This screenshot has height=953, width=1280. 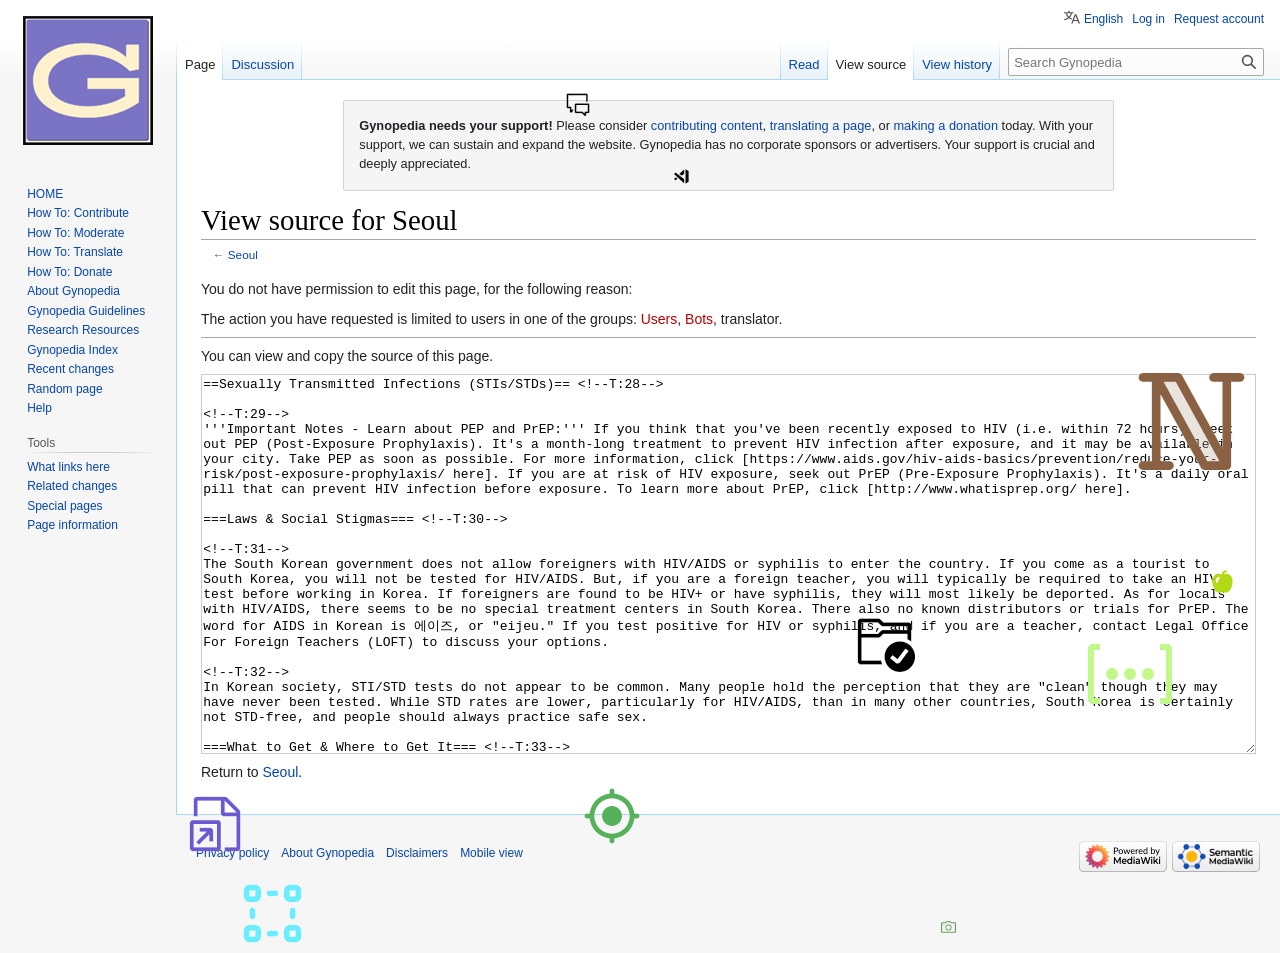 What do you see at coordinates (272, 913) in the screenshot?
I see `adjust transformation anchor point` at bounding box center [272, 913].